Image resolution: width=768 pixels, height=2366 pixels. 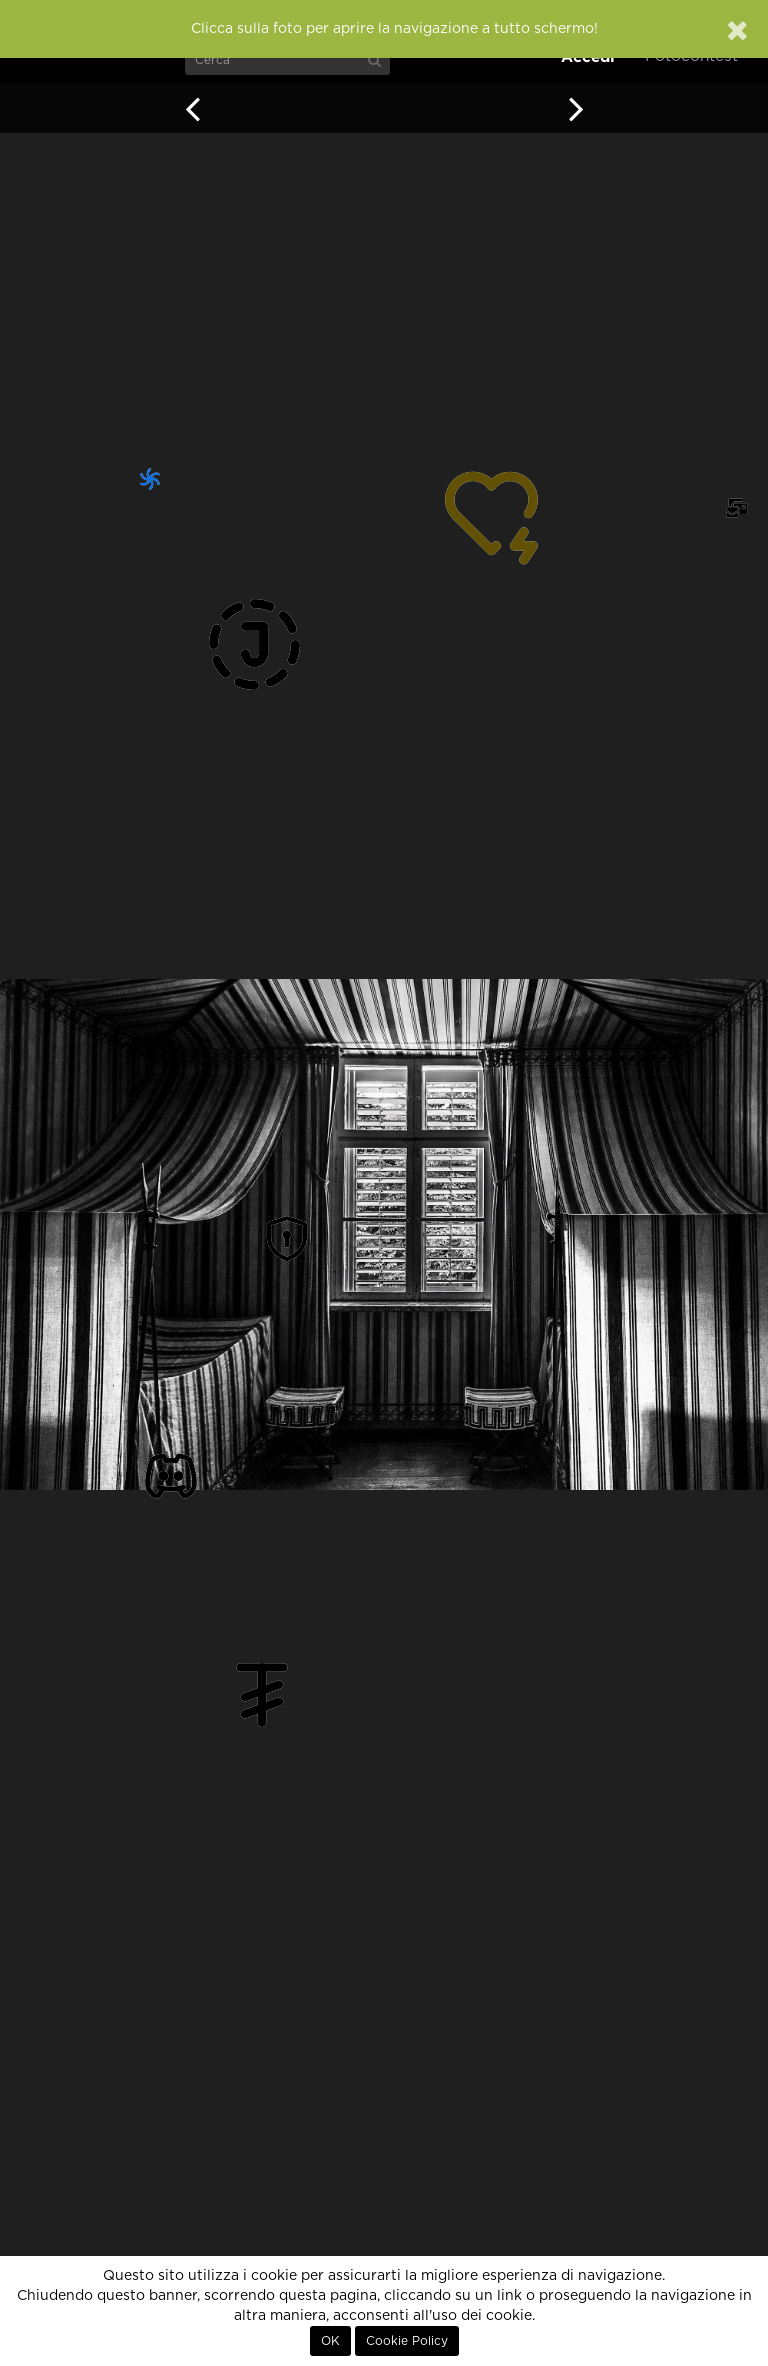 What do you see at coordinates (150, 479) in the screenshot?
I see `access space or astronomy-themed content` at bounding box center [150, 479].